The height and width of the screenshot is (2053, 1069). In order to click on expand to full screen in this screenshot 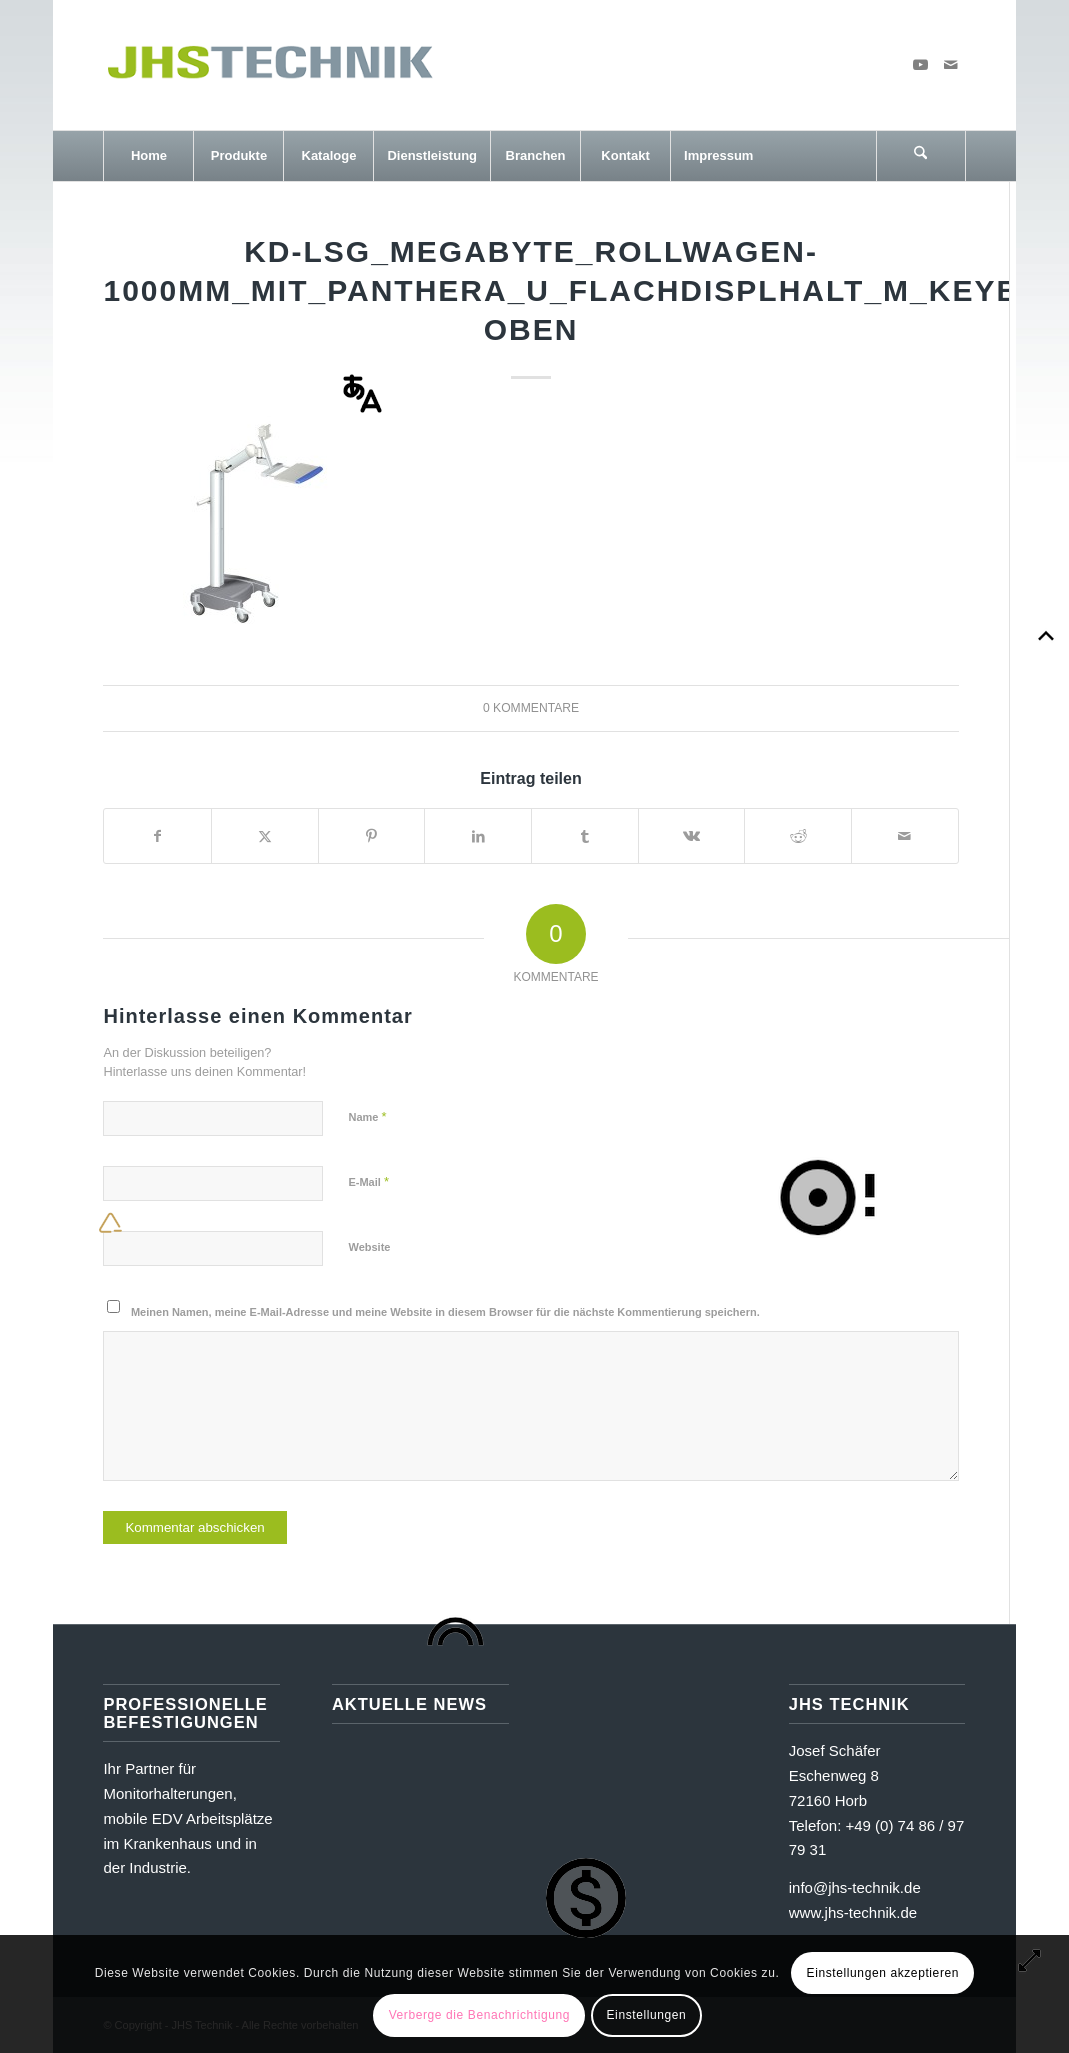, I will do `click(1029, 1960)`.